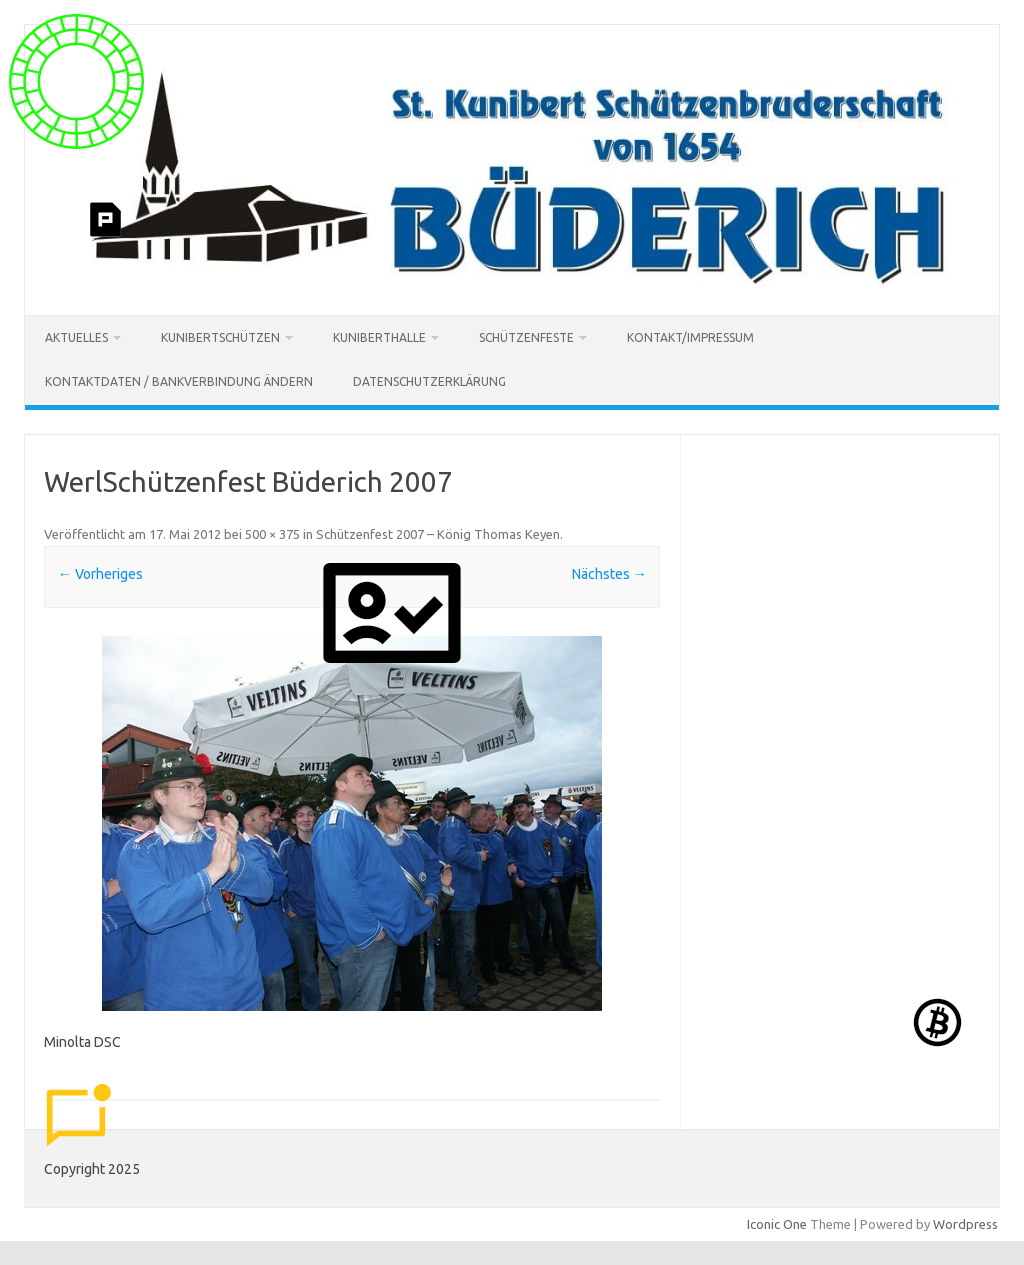 The height and width of the screenshot is (1265, 1024). Describe the element at coordinates (76, 1116) in the screenshot. I see `indicates unread messages in chat` at that location.